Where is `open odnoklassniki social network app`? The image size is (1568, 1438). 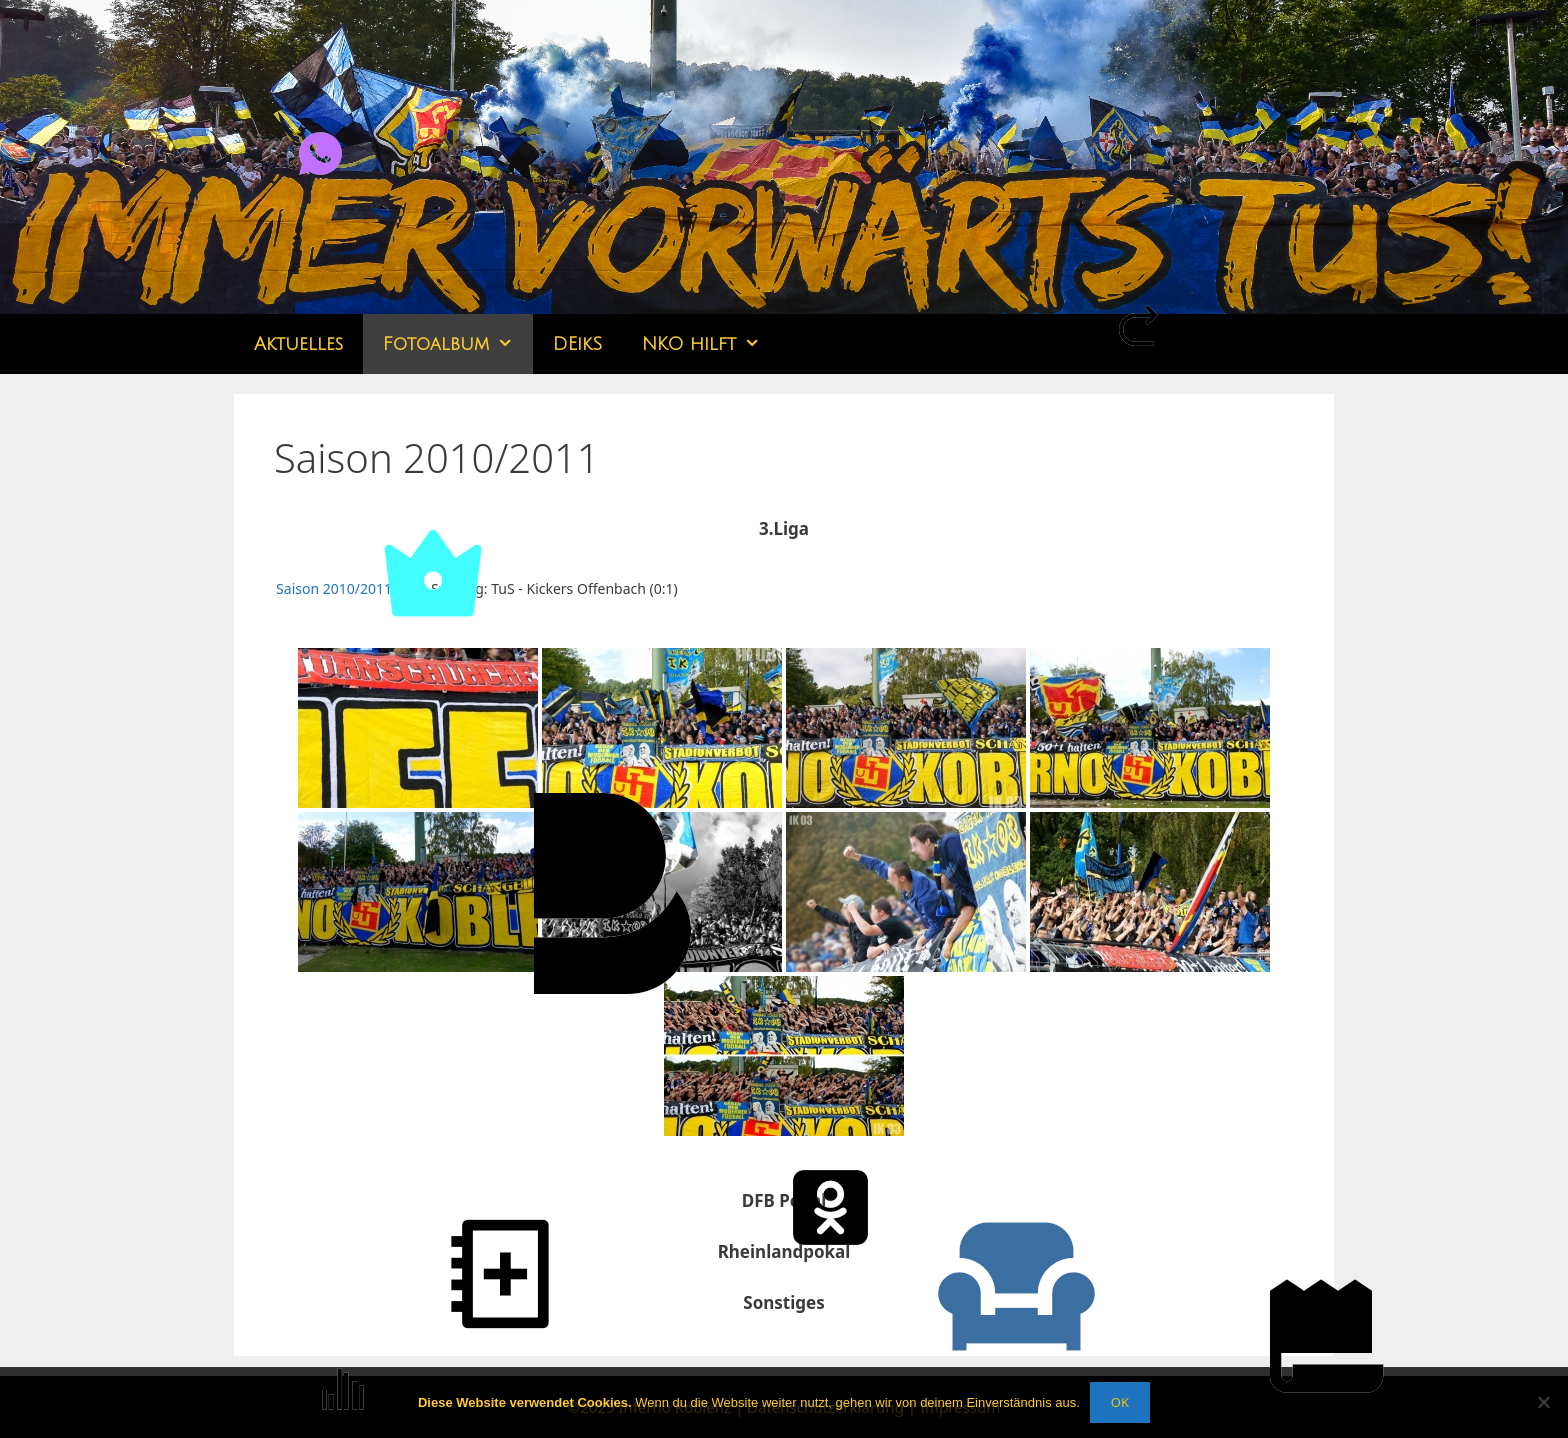
open odnoklassniki social network app is located at coordinates (830, 1207).